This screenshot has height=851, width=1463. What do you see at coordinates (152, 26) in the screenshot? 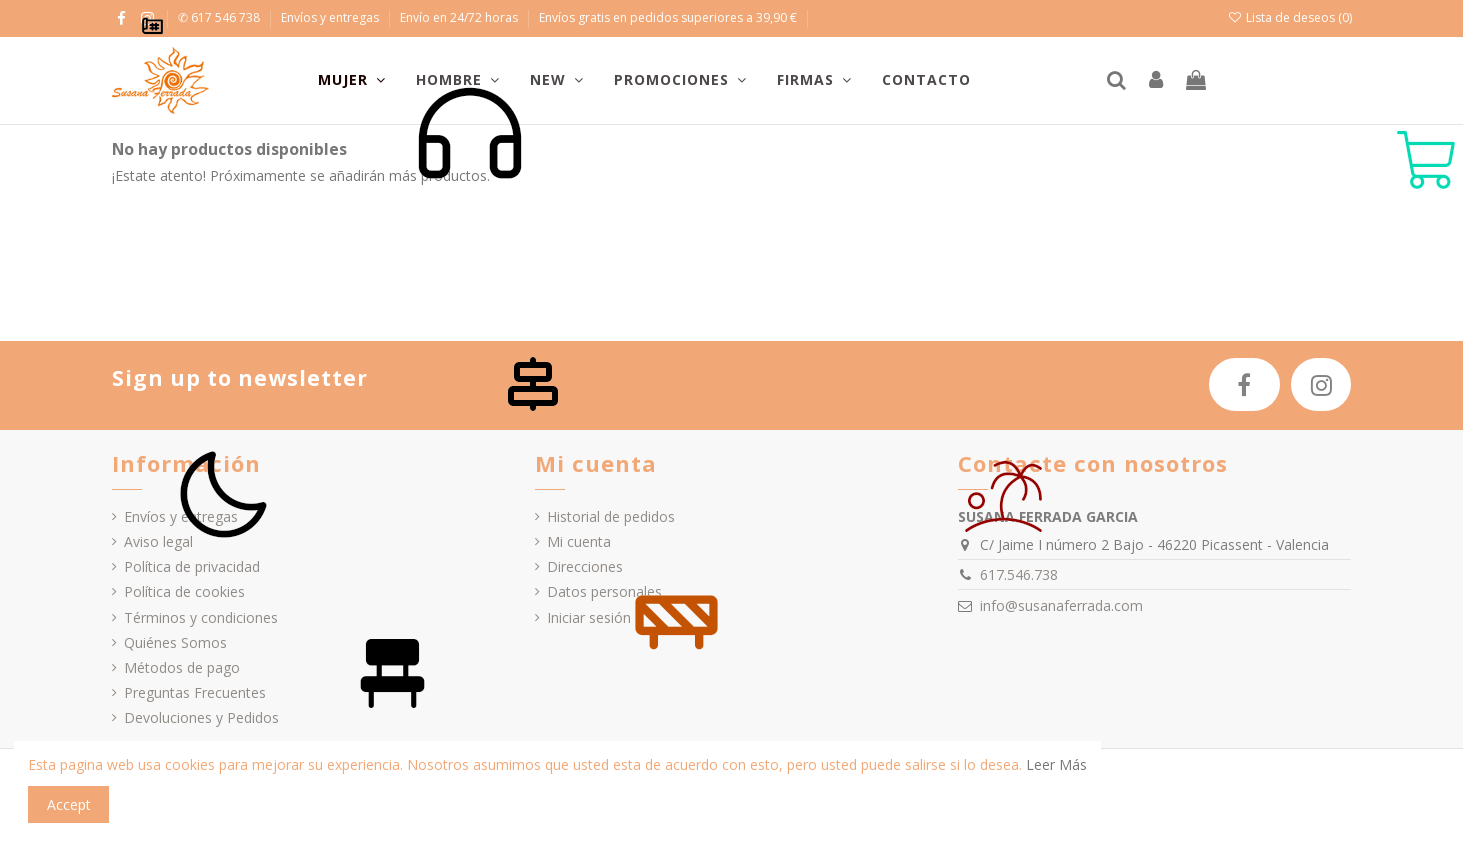
I see `view project blueprints or technical plans` at bounding box center [152, 26].